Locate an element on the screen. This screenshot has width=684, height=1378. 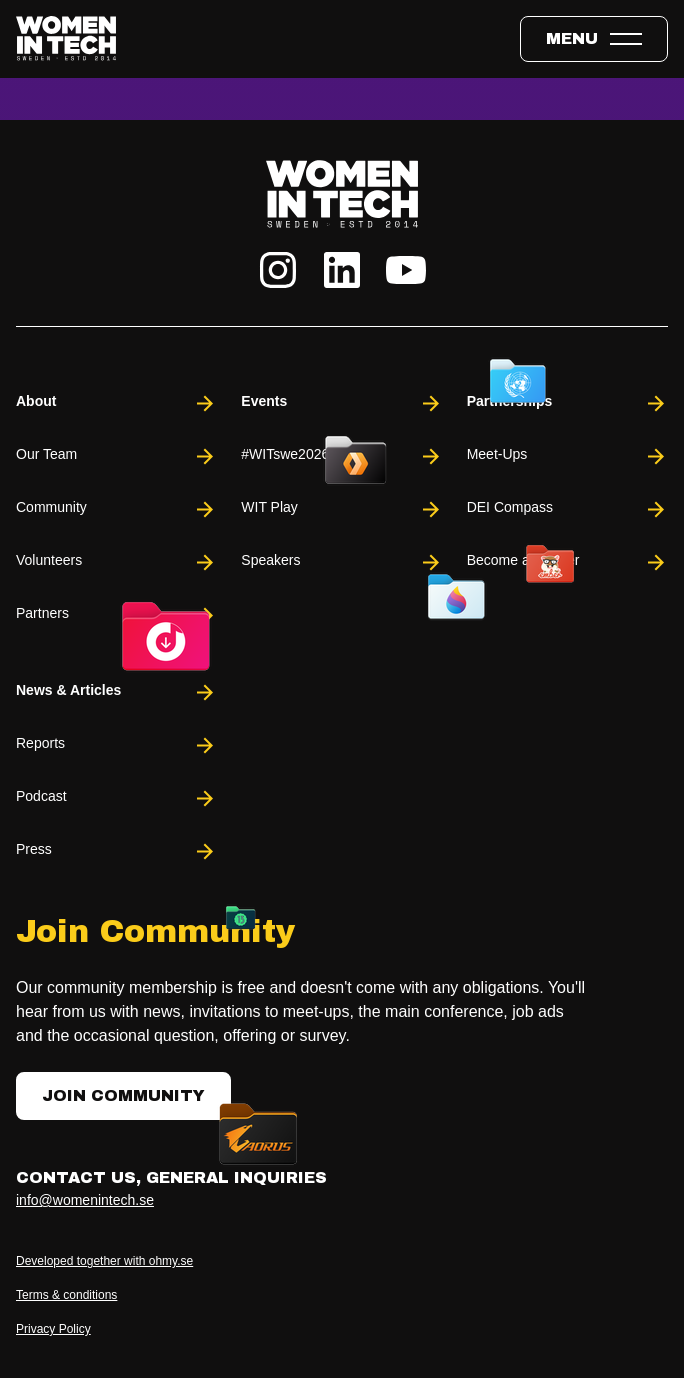
folder containing android 13 related files is located at coordinates (240, 918).